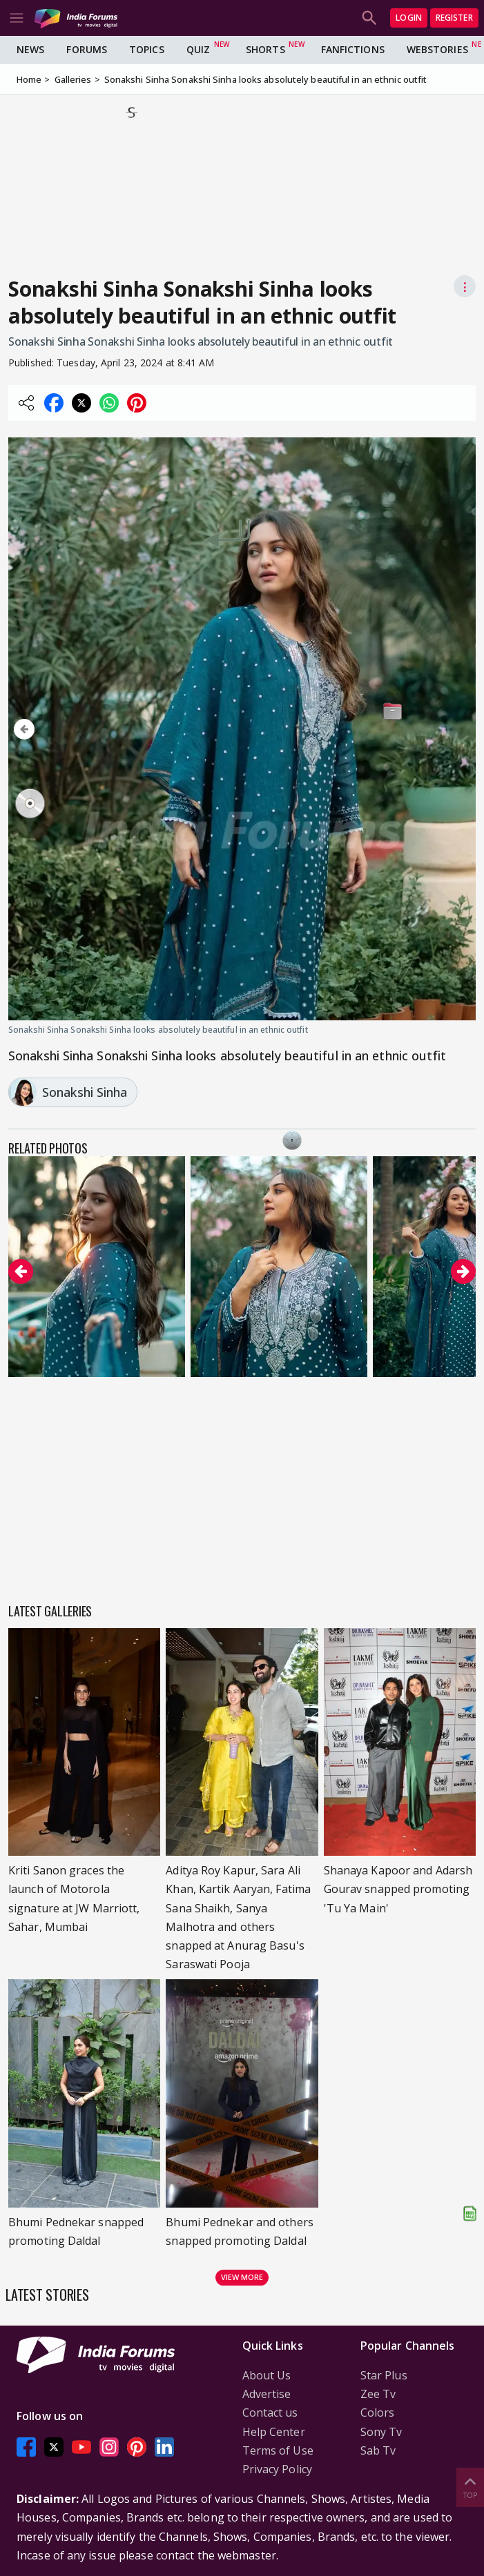 This screenshot has width=484, height=2576. Describe the element at coordinates (30, 803) in the screenshot. I see `access cd/dvd drive` at that location.